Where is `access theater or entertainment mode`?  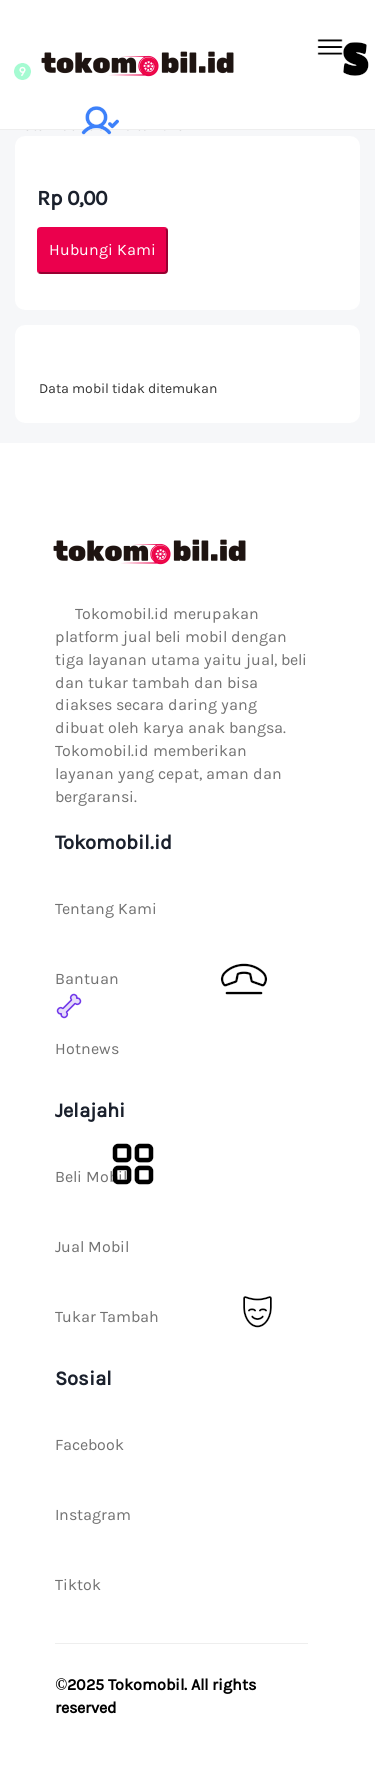
access theater or entertainment mode is located at coordinates (257, 1310).